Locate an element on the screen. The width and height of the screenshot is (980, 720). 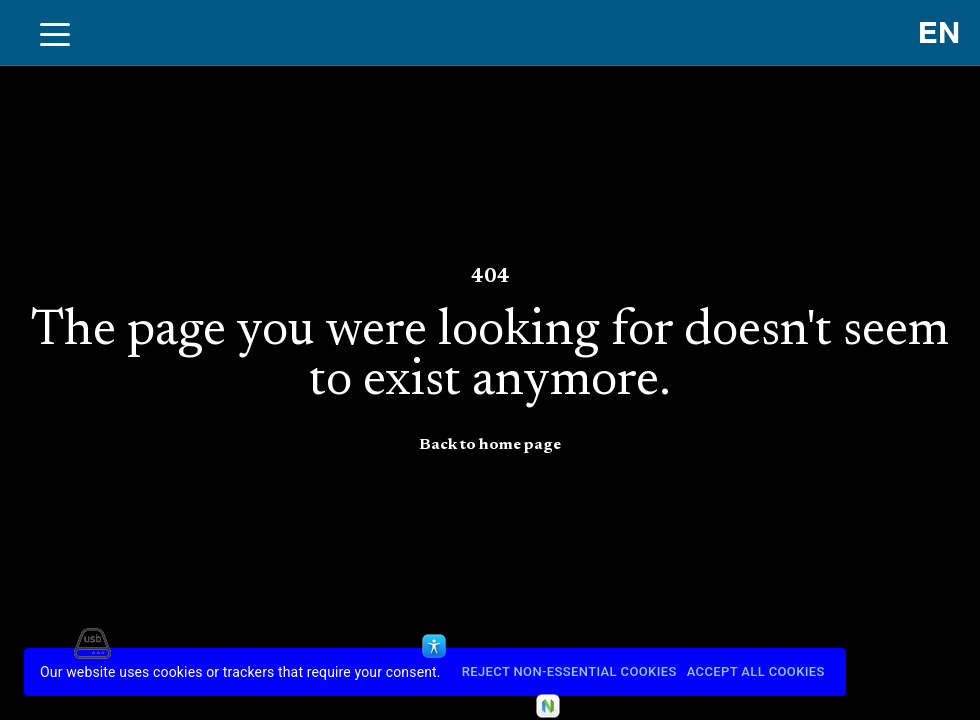
open neovim text editor is located at coordinates (548, 706).